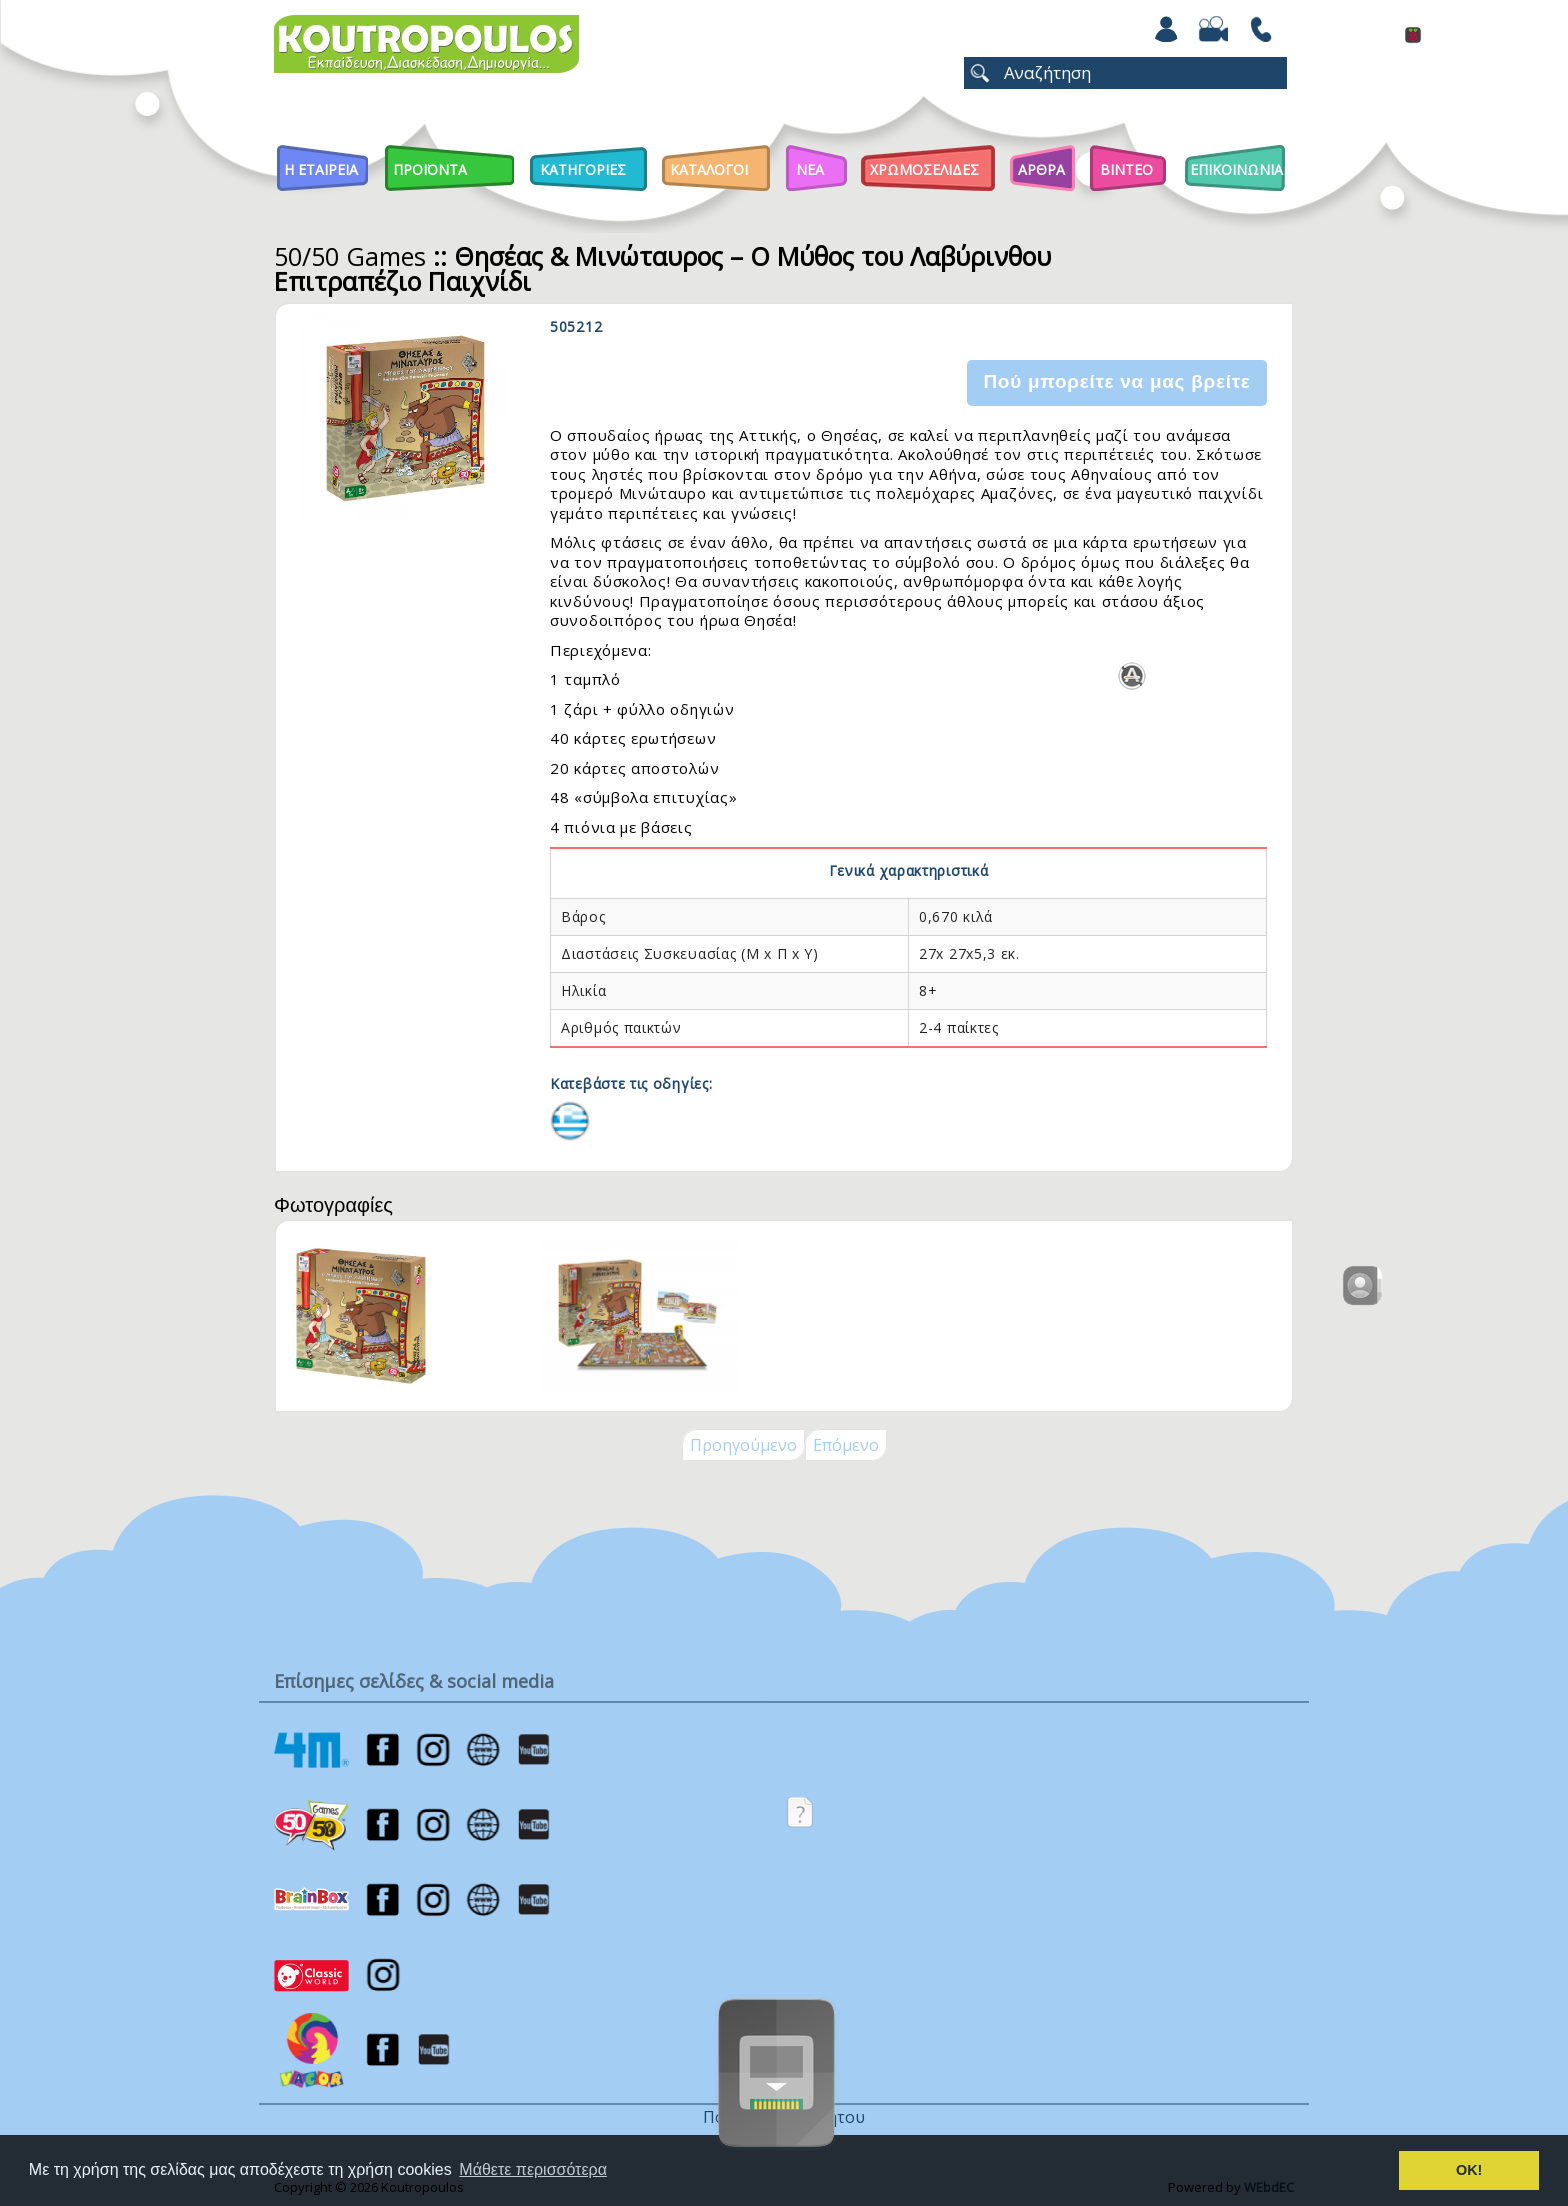  I want to click on launch raspbian operating system, so click(1413, 35).